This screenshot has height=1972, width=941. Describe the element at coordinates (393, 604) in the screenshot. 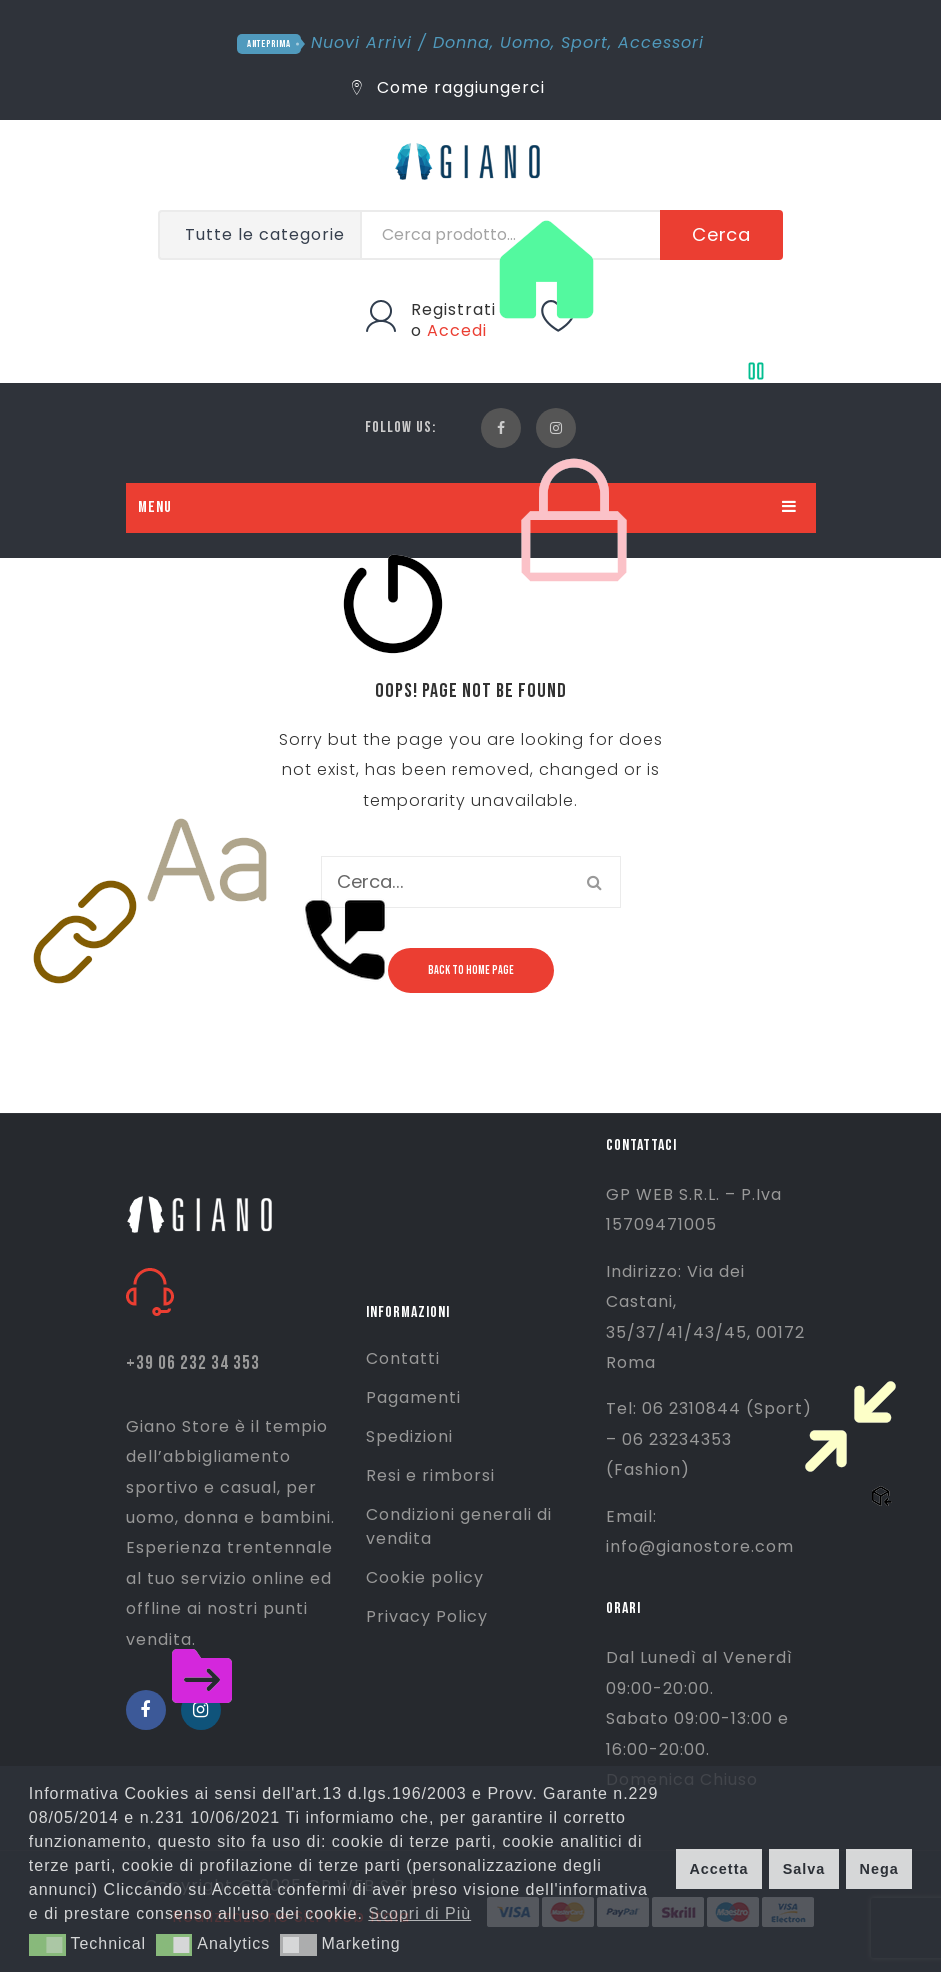

I see `link to gravatar profile settings` at that location.